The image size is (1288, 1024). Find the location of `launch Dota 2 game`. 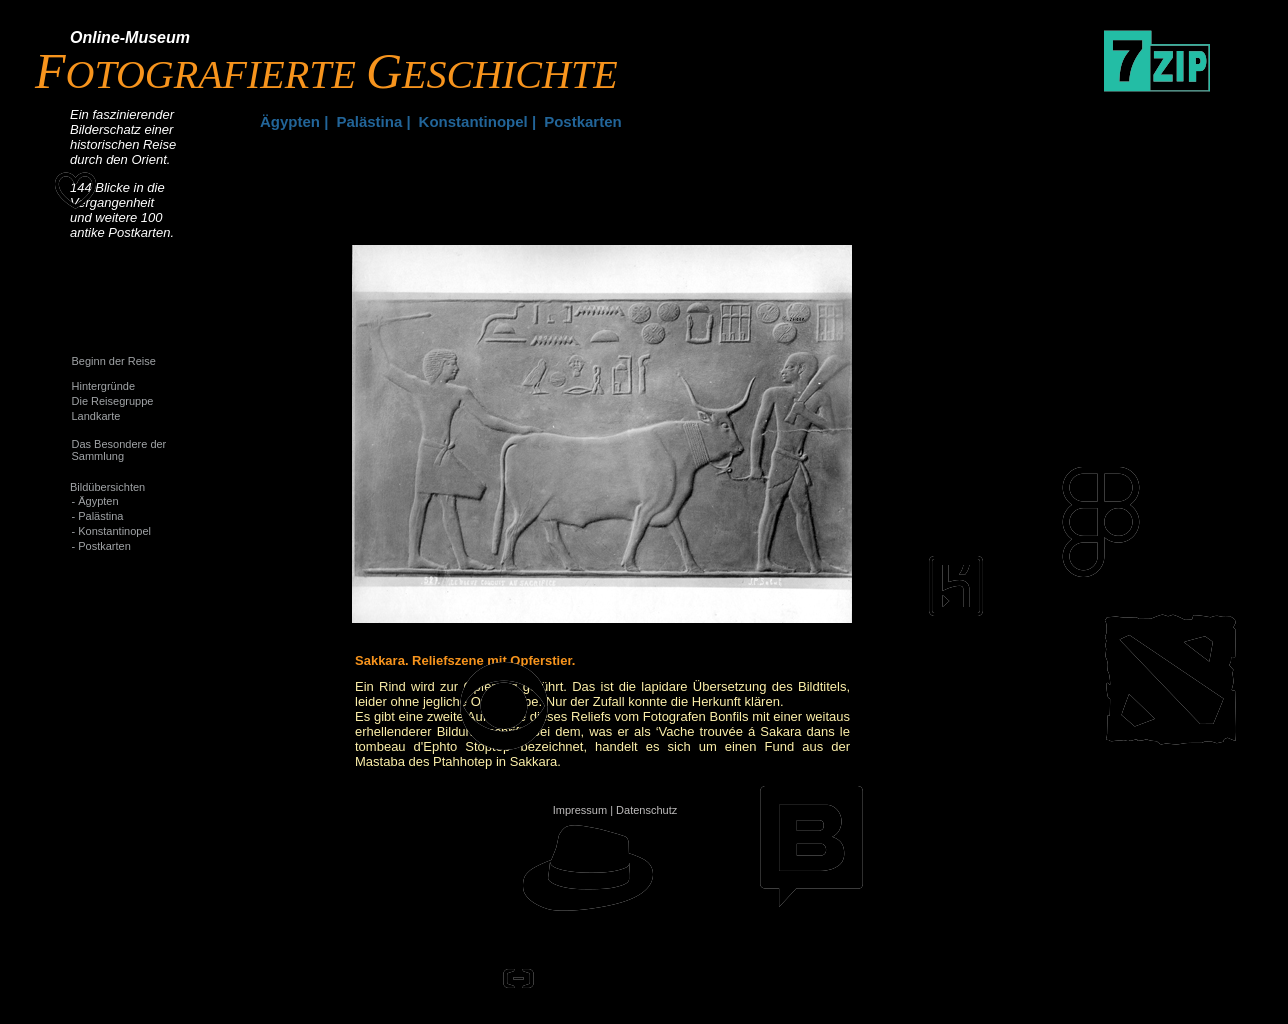

launch Dota 2 game is located at coordinates (1170, 679).